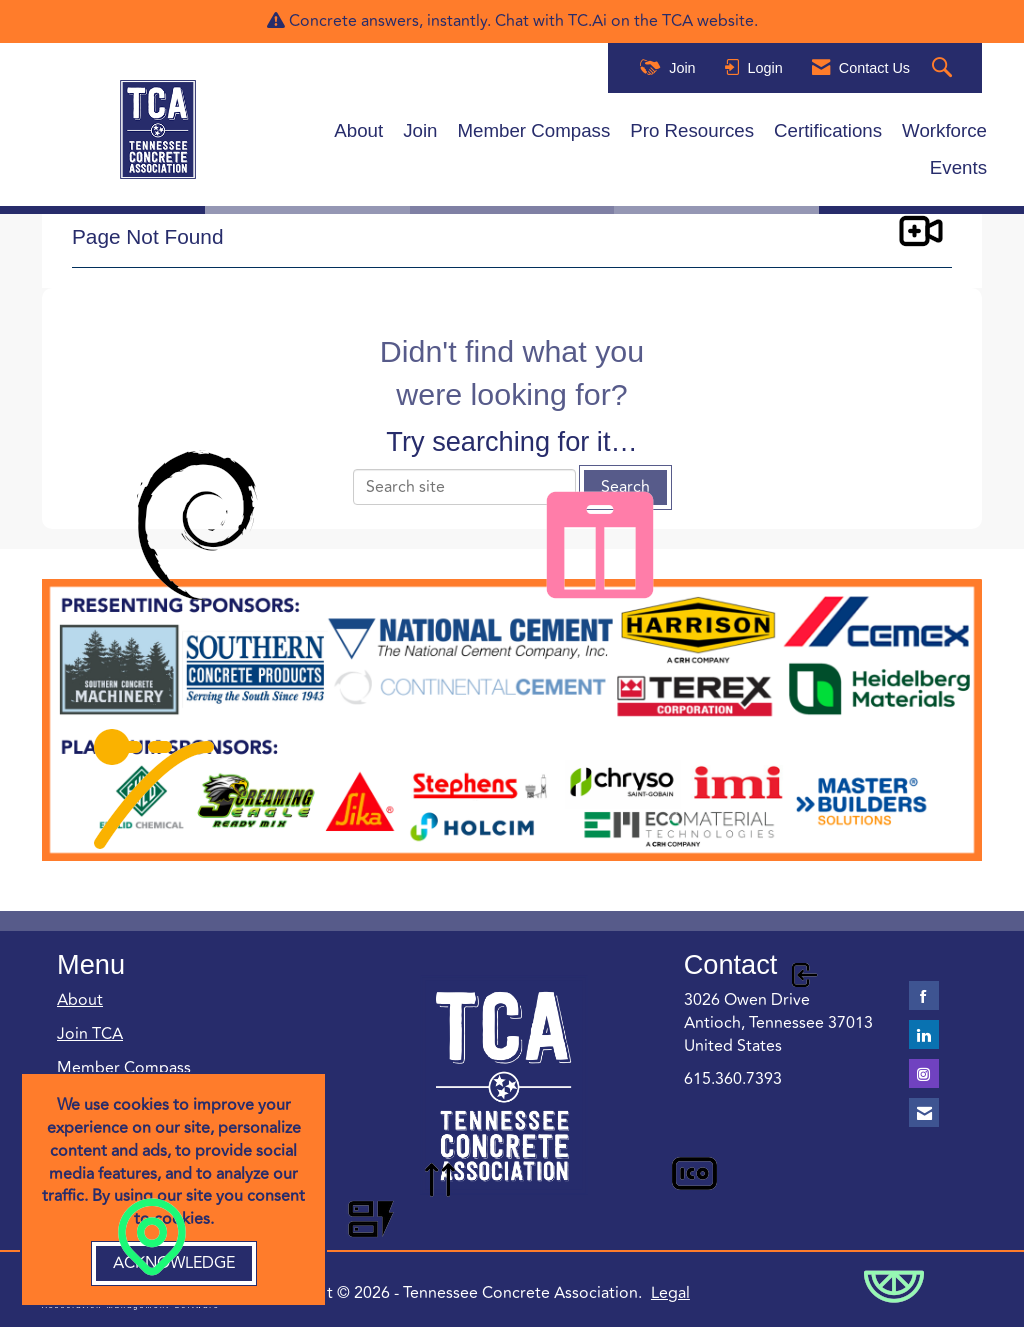 The height and width of the screenshot is (1327, 1024). Describe the element at coordinates (921, 231) in the screenshot. I see `add a new video` at that location.